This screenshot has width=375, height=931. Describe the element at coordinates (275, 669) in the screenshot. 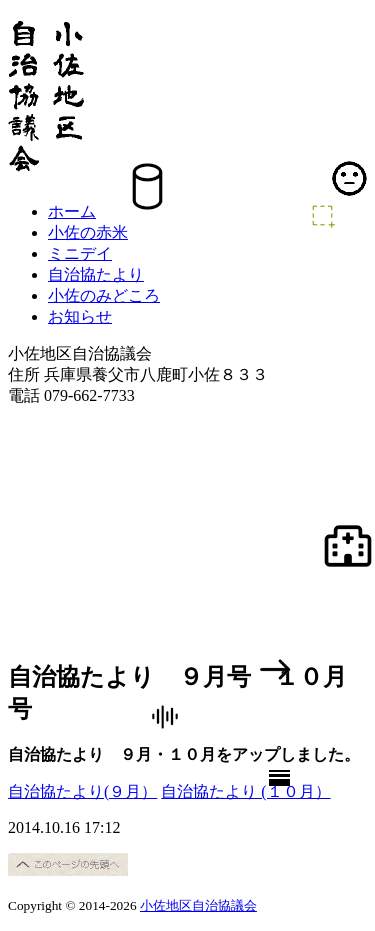

I see `navigate to the next item or screen` at that location.